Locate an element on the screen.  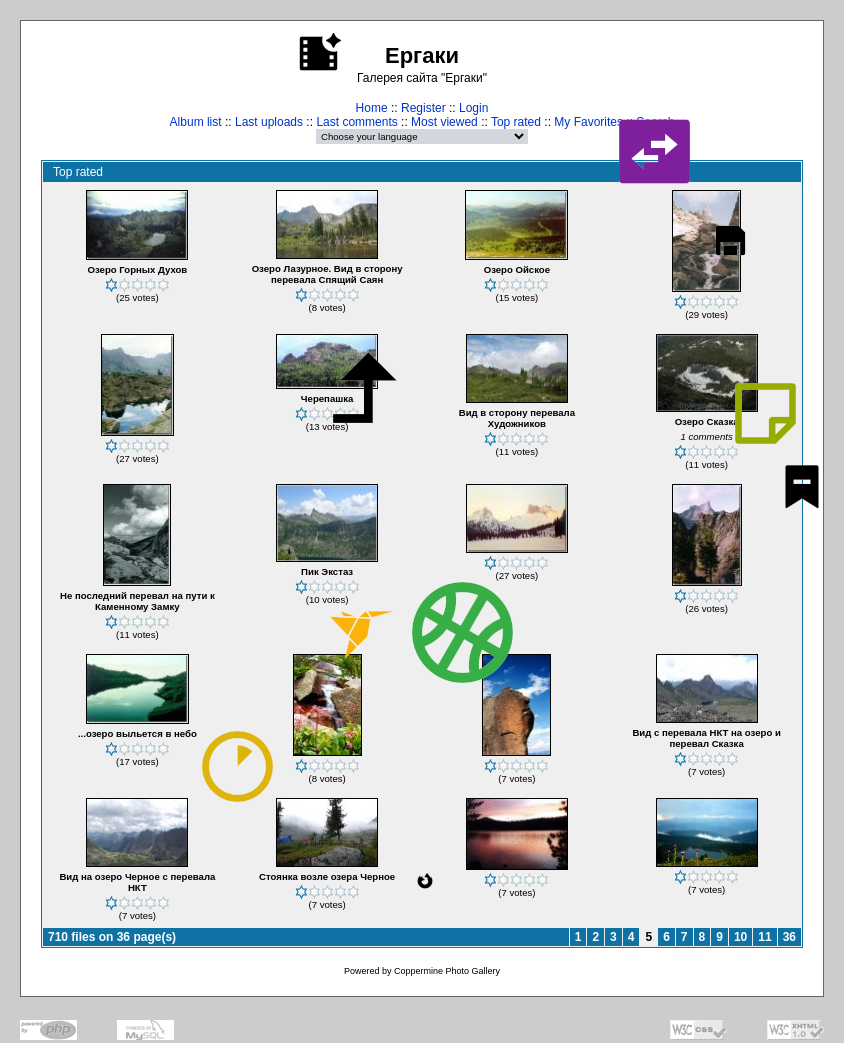
turn right then continue forward is located at coordinates (364, 392).